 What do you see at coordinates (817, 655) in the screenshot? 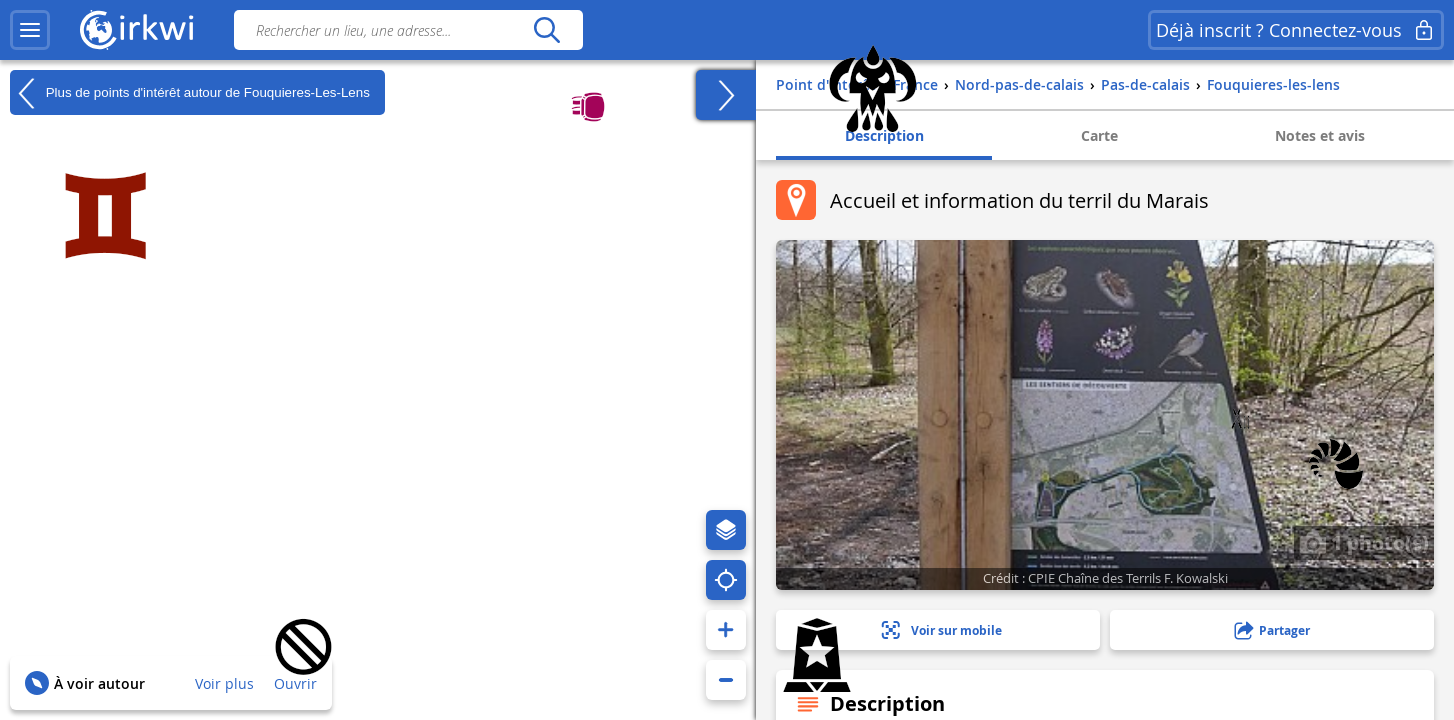
I see `access shrine or altar features in gameplay` at bounding box center [817, 655].